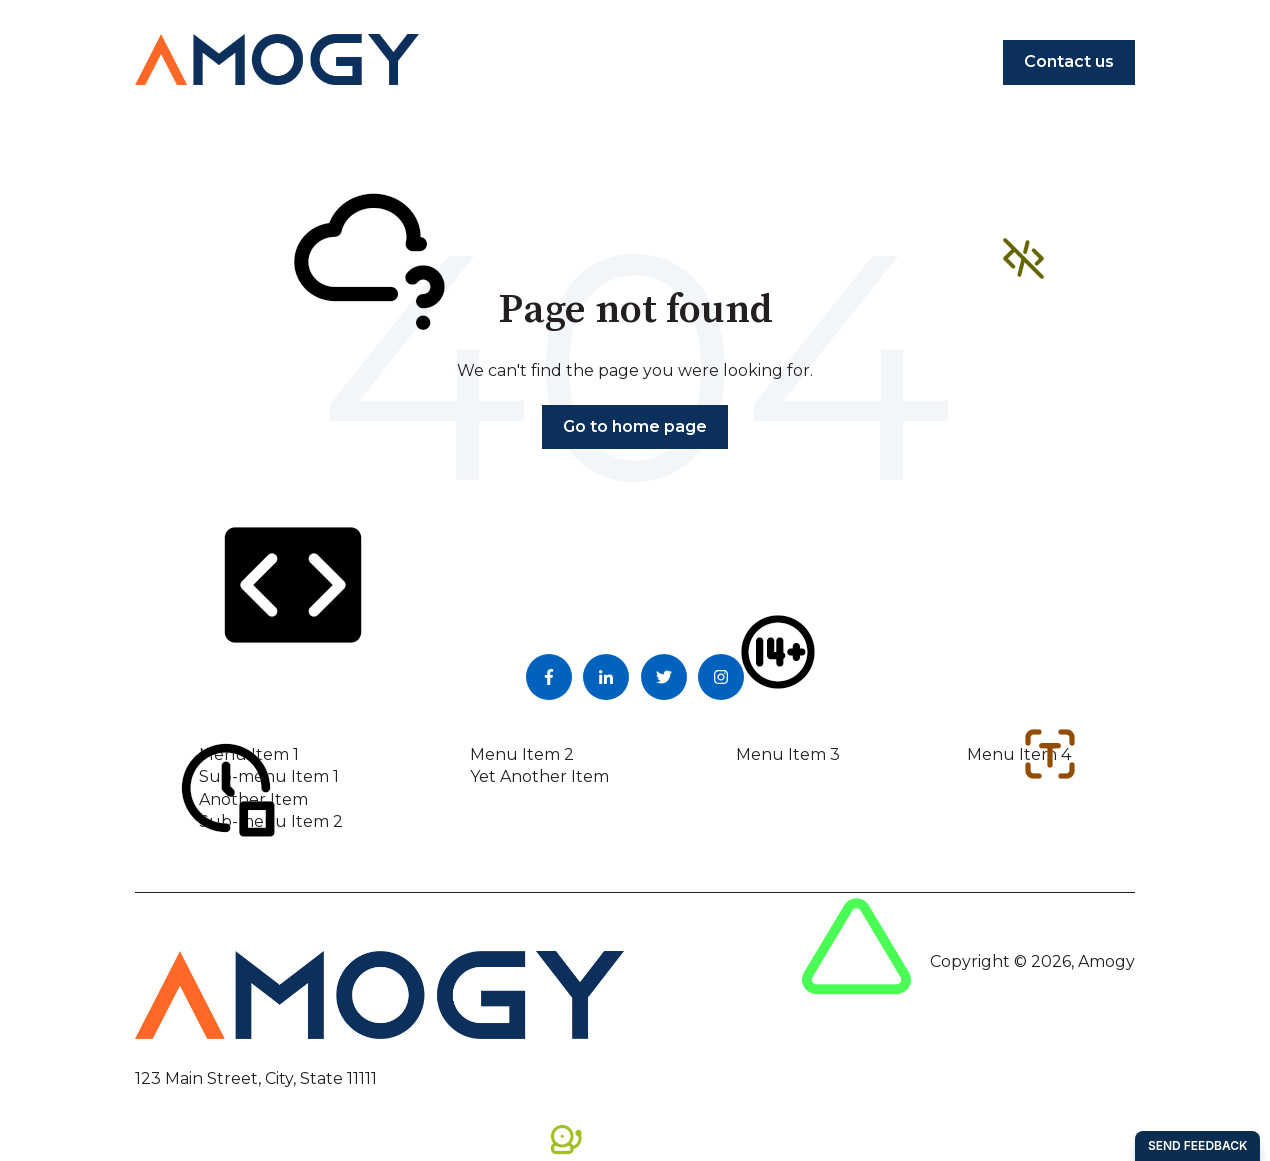  Describe the element at coordinates (778, 652) in the screenshot. I see `indicates content rated for ages 14 and older` at that location.